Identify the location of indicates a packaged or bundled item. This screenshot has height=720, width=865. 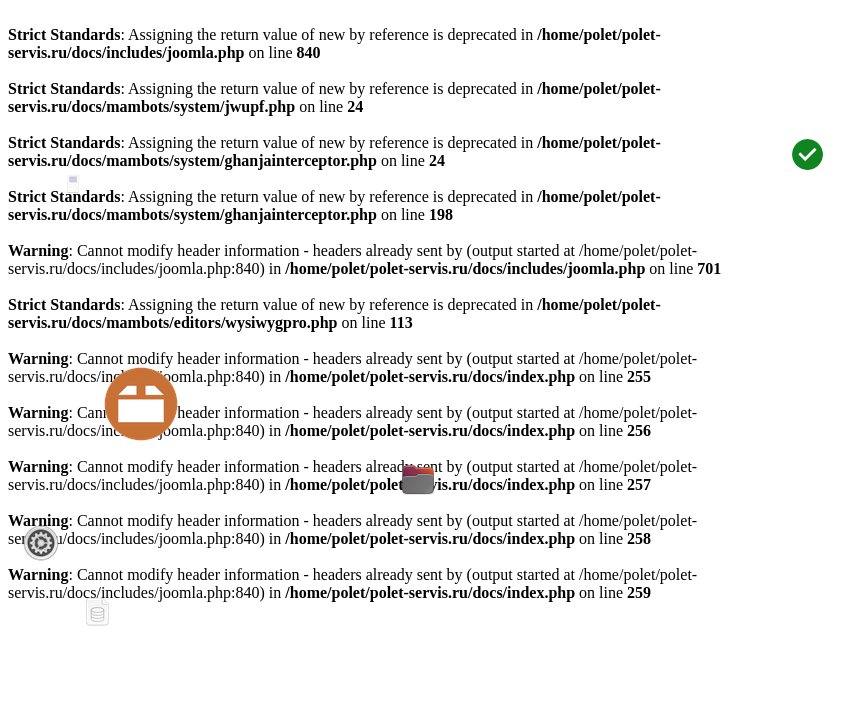
(141, 404).